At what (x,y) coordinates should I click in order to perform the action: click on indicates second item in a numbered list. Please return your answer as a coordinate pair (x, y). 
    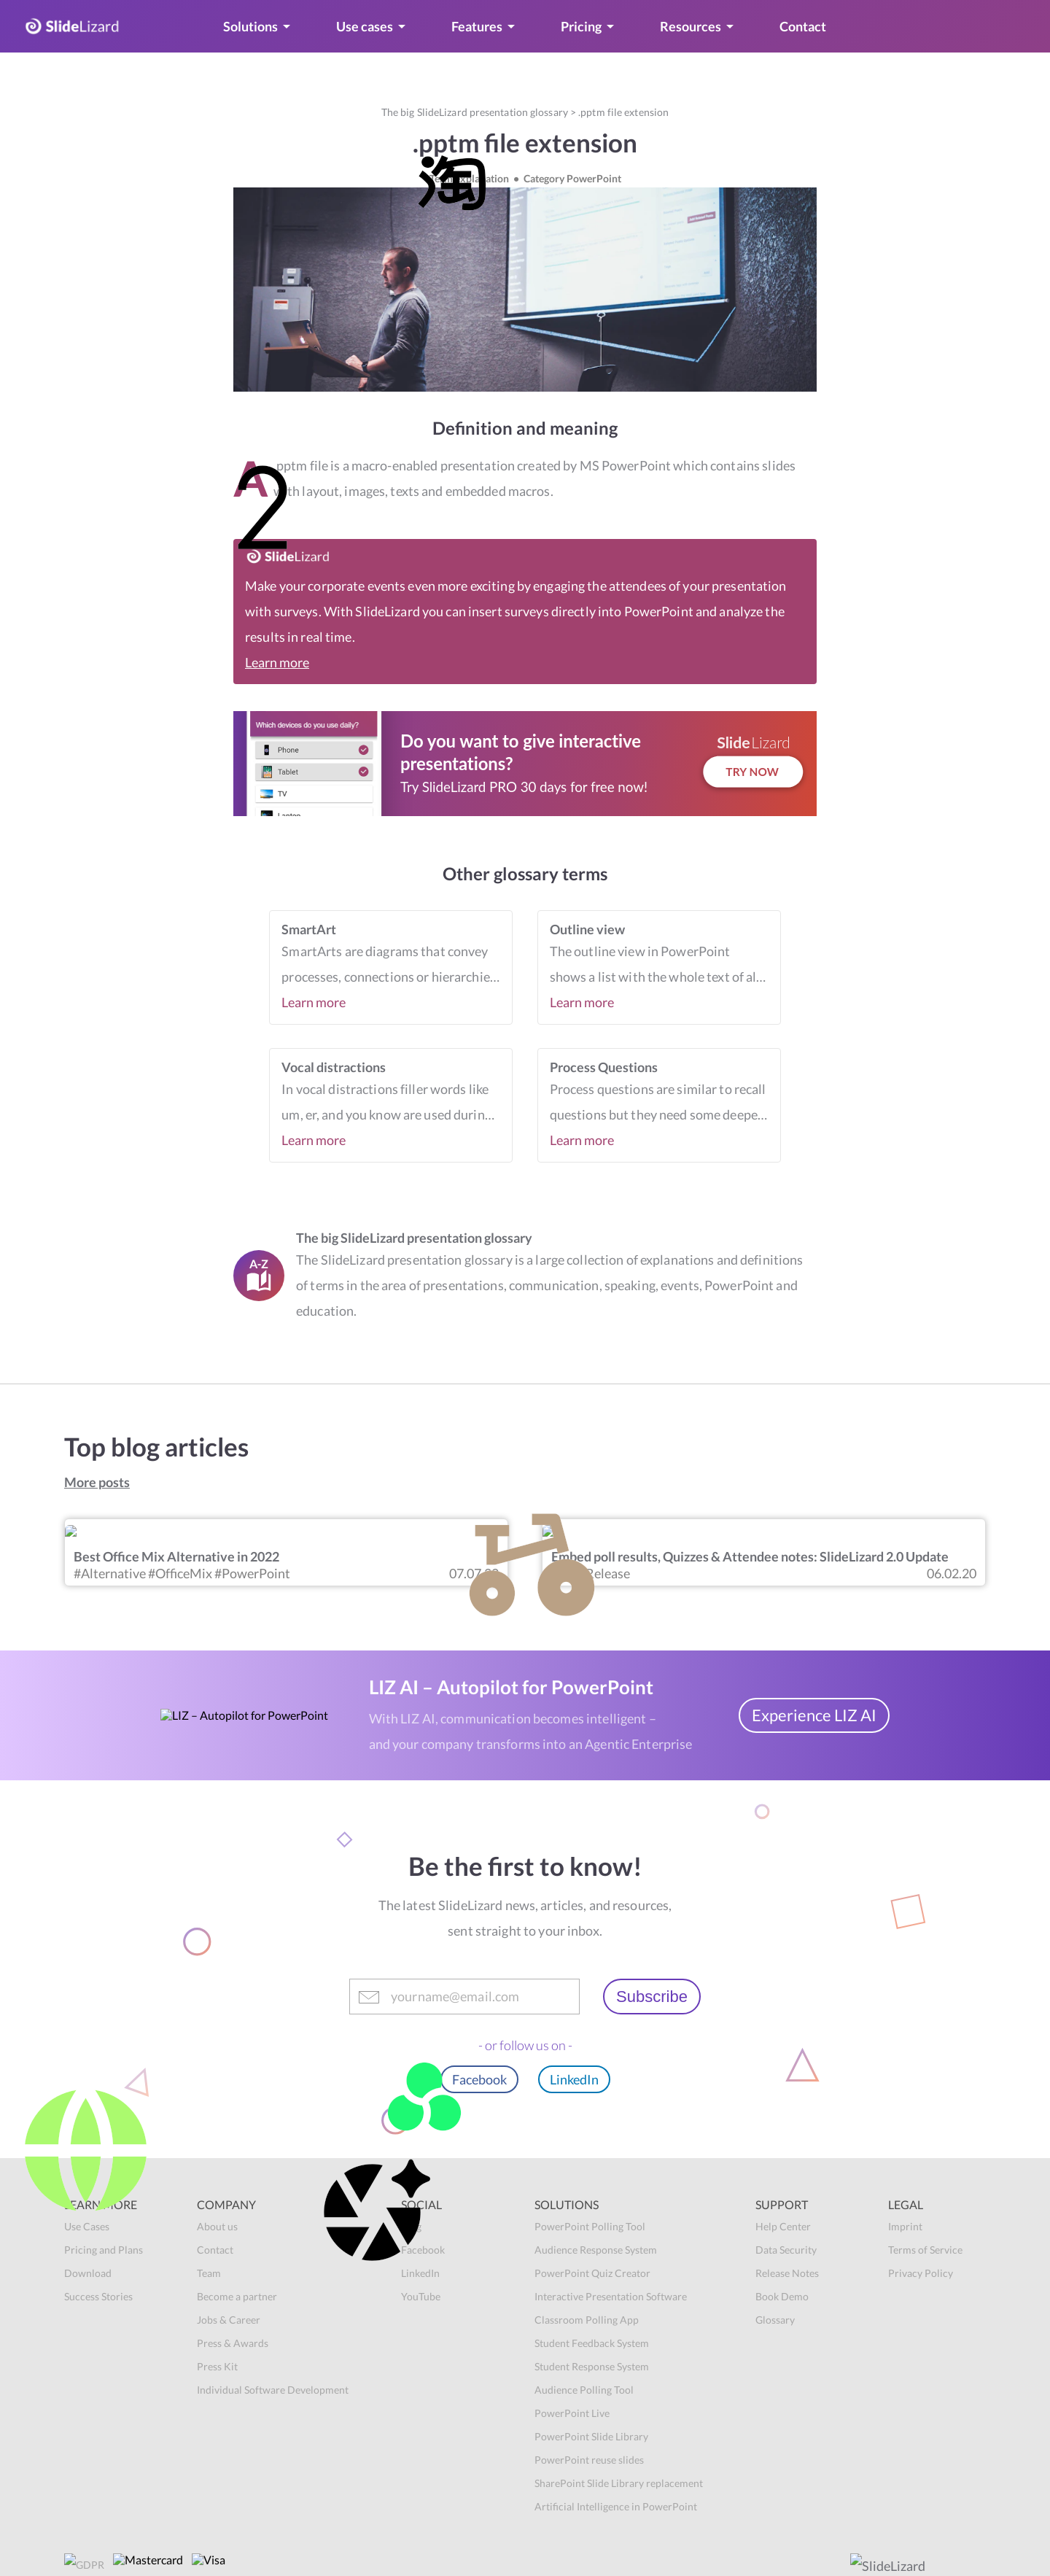
    Looking at the image, I should click on (262, 508).